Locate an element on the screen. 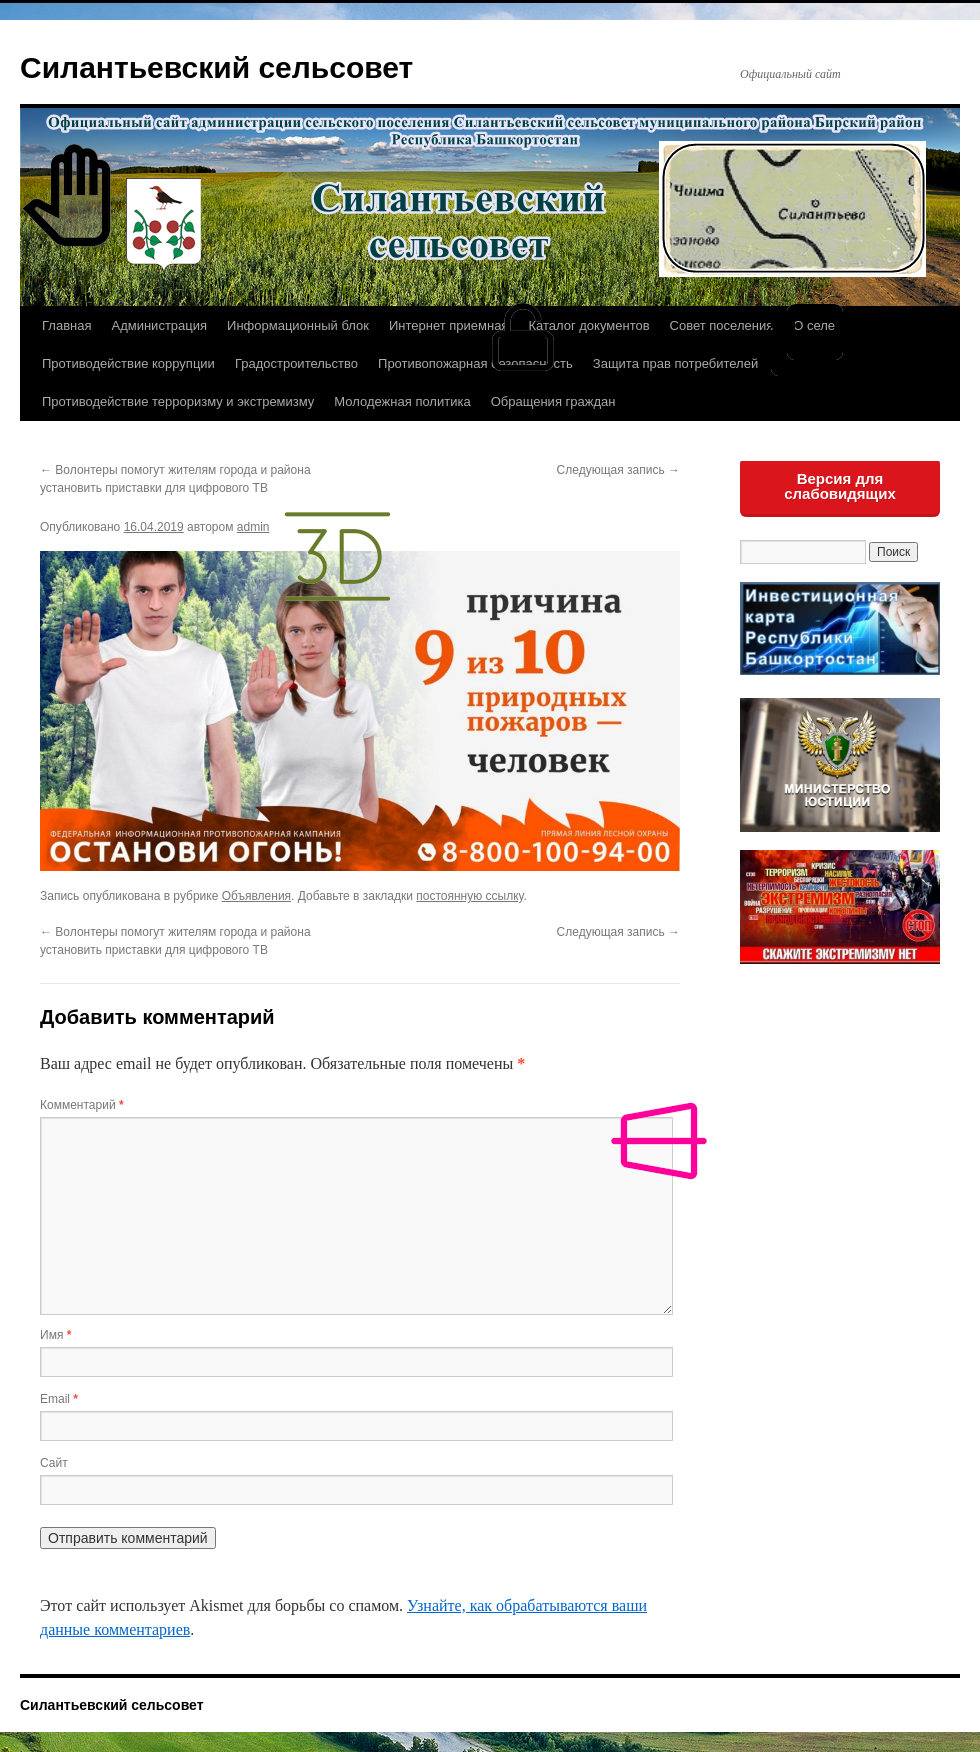 The image size is (980, 1752). toggle 3D view mode is located at coordinates (337, 556).